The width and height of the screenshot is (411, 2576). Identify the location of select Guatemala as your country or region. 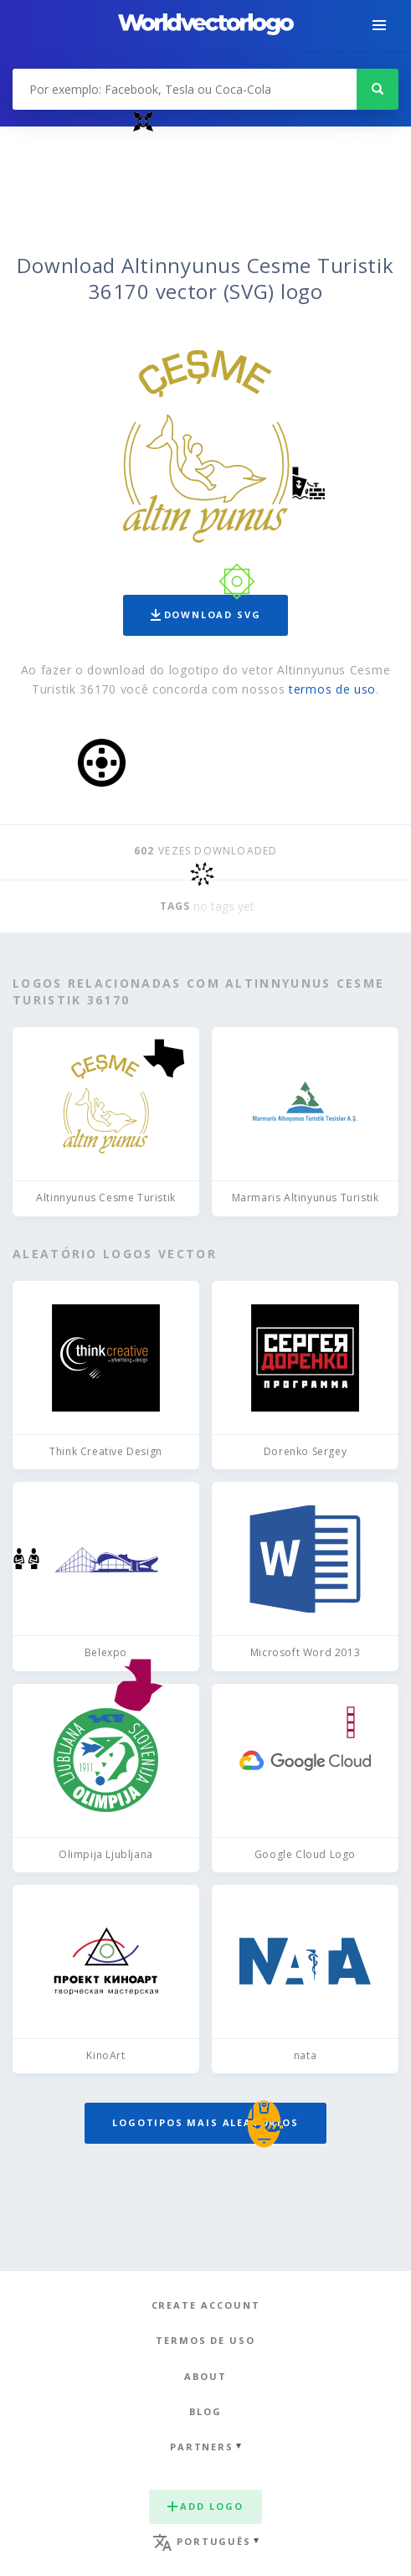
(138, 1685).